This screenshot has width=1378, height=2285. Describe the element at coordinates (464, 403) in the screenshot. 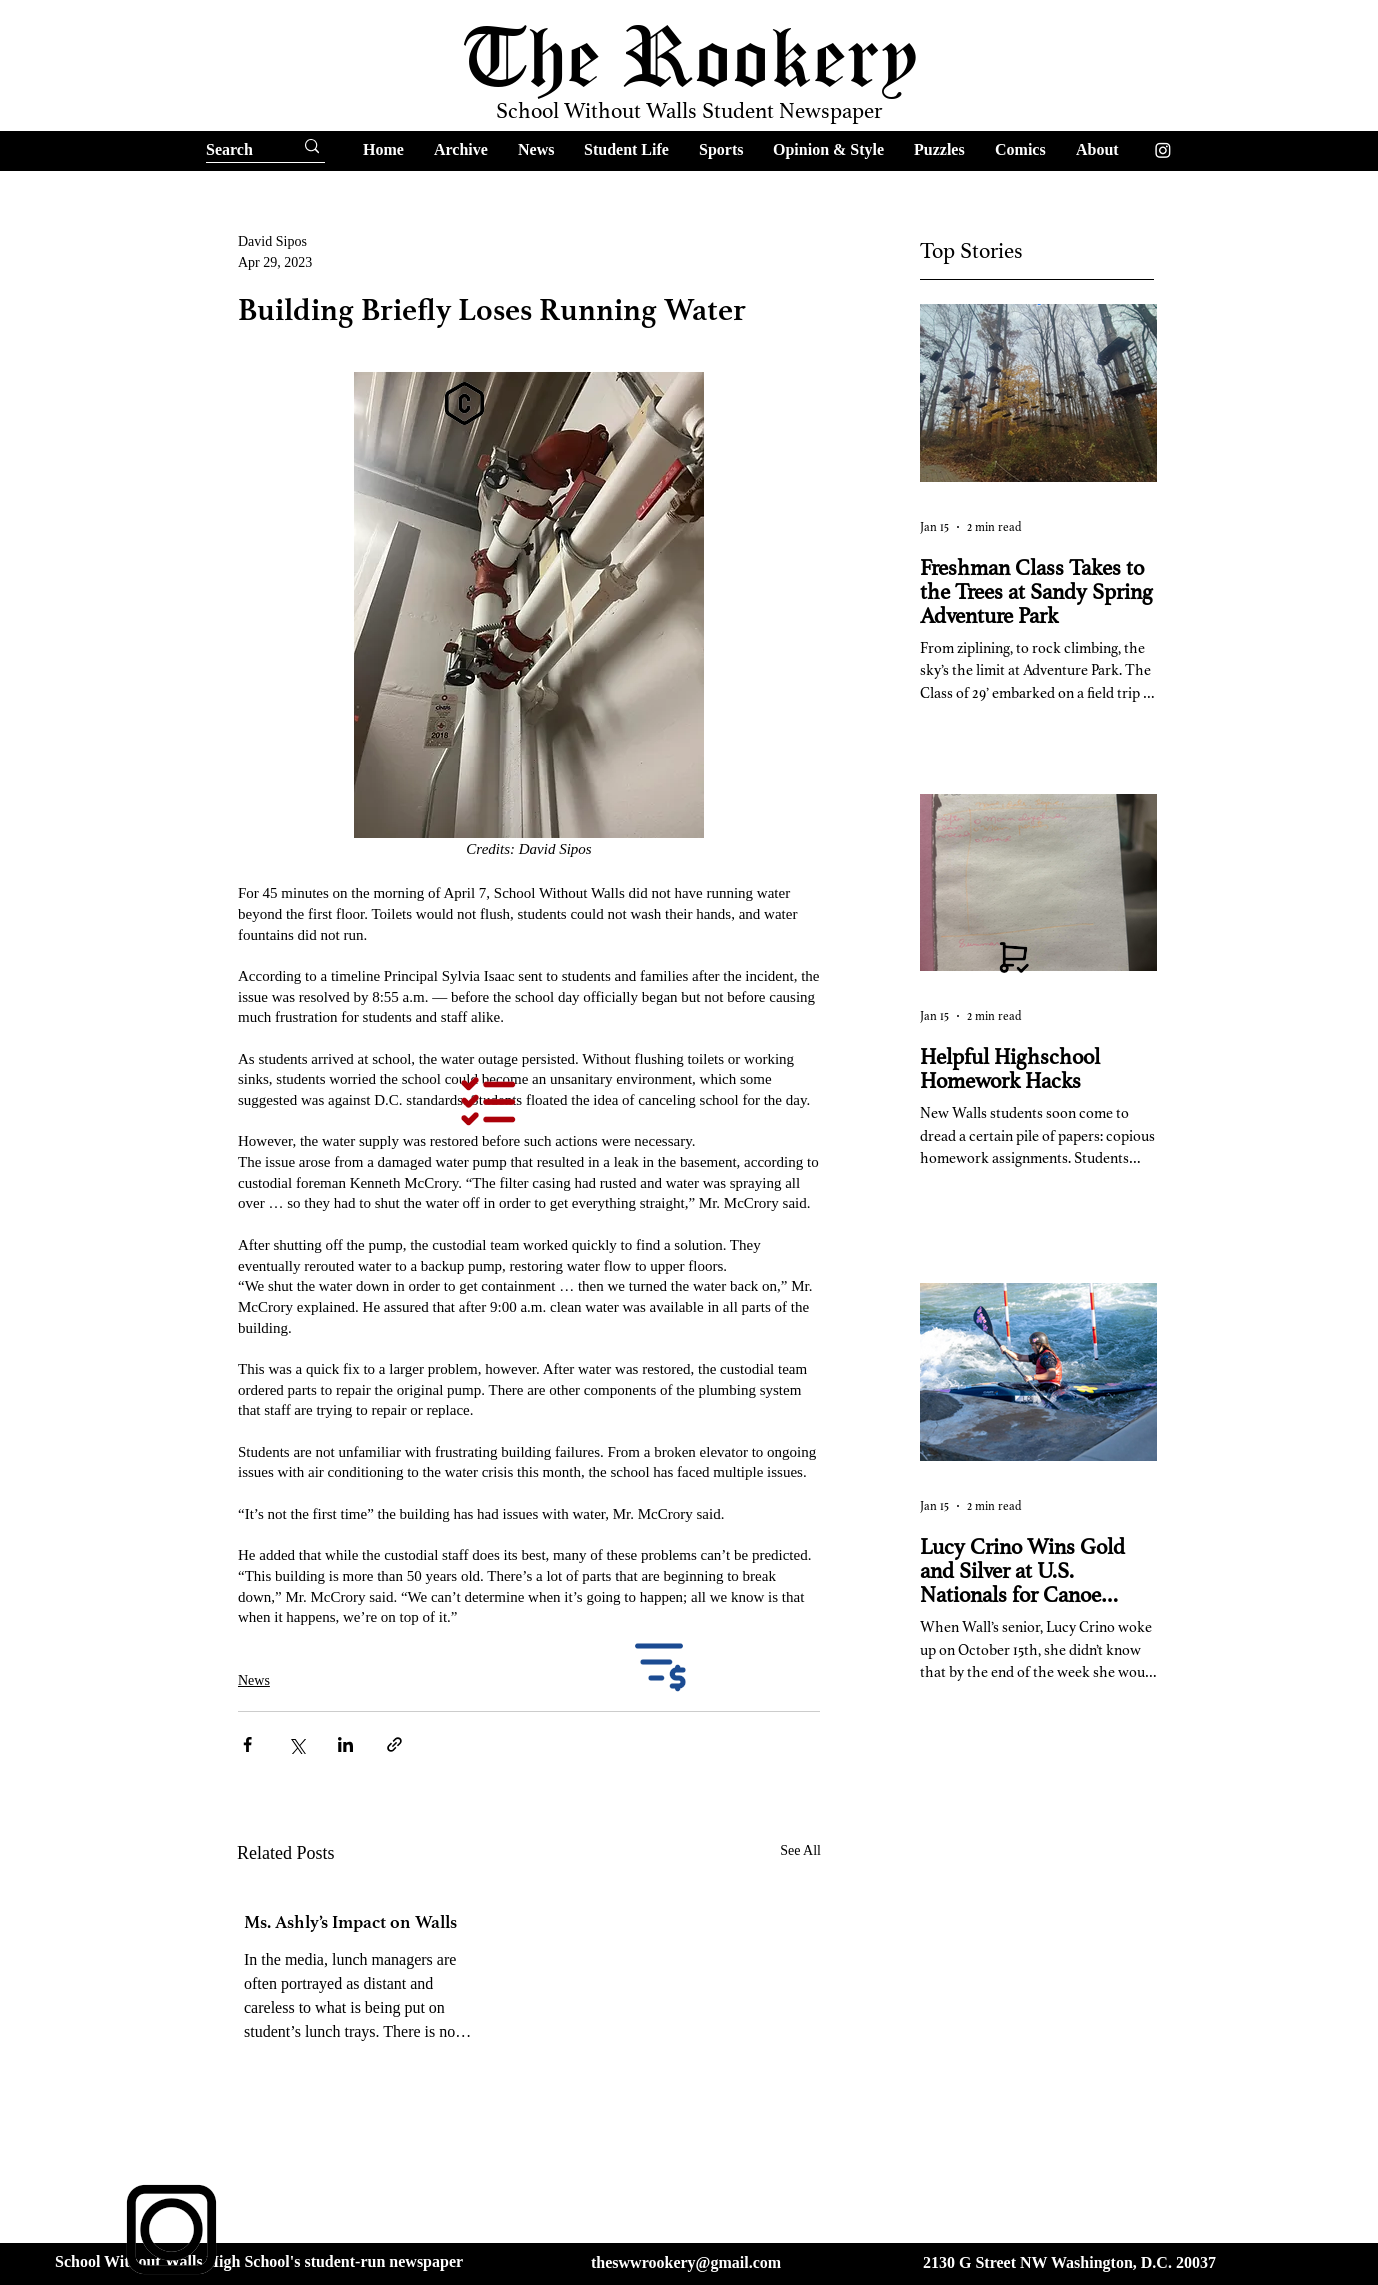

I see `indicates copyright status or protected content` at that location.